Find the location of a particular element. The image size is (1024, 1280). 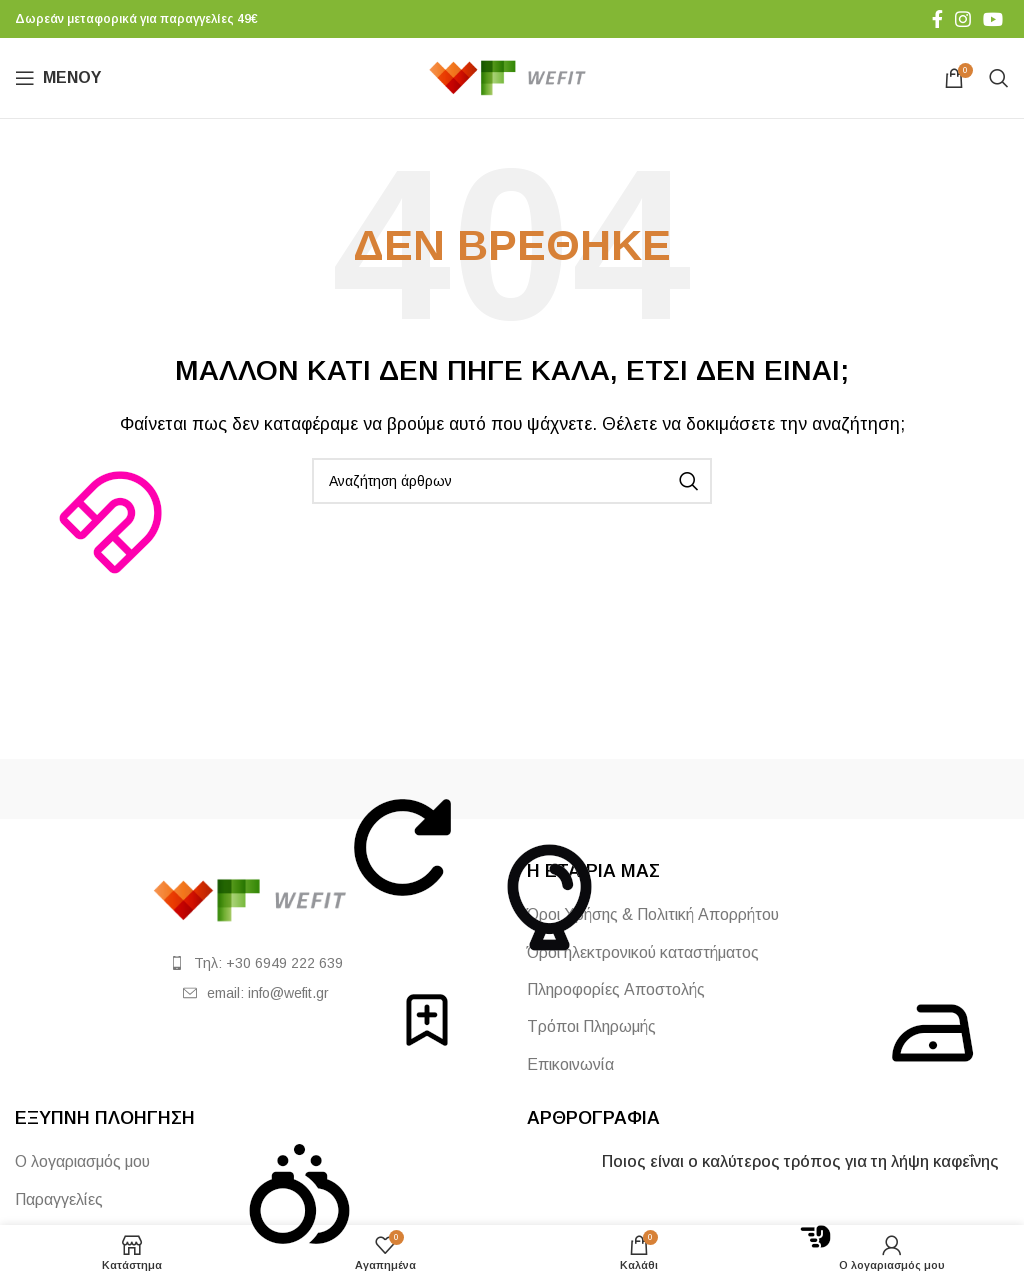

iron clothing or fabric care is located at coordinates (933, 1033).